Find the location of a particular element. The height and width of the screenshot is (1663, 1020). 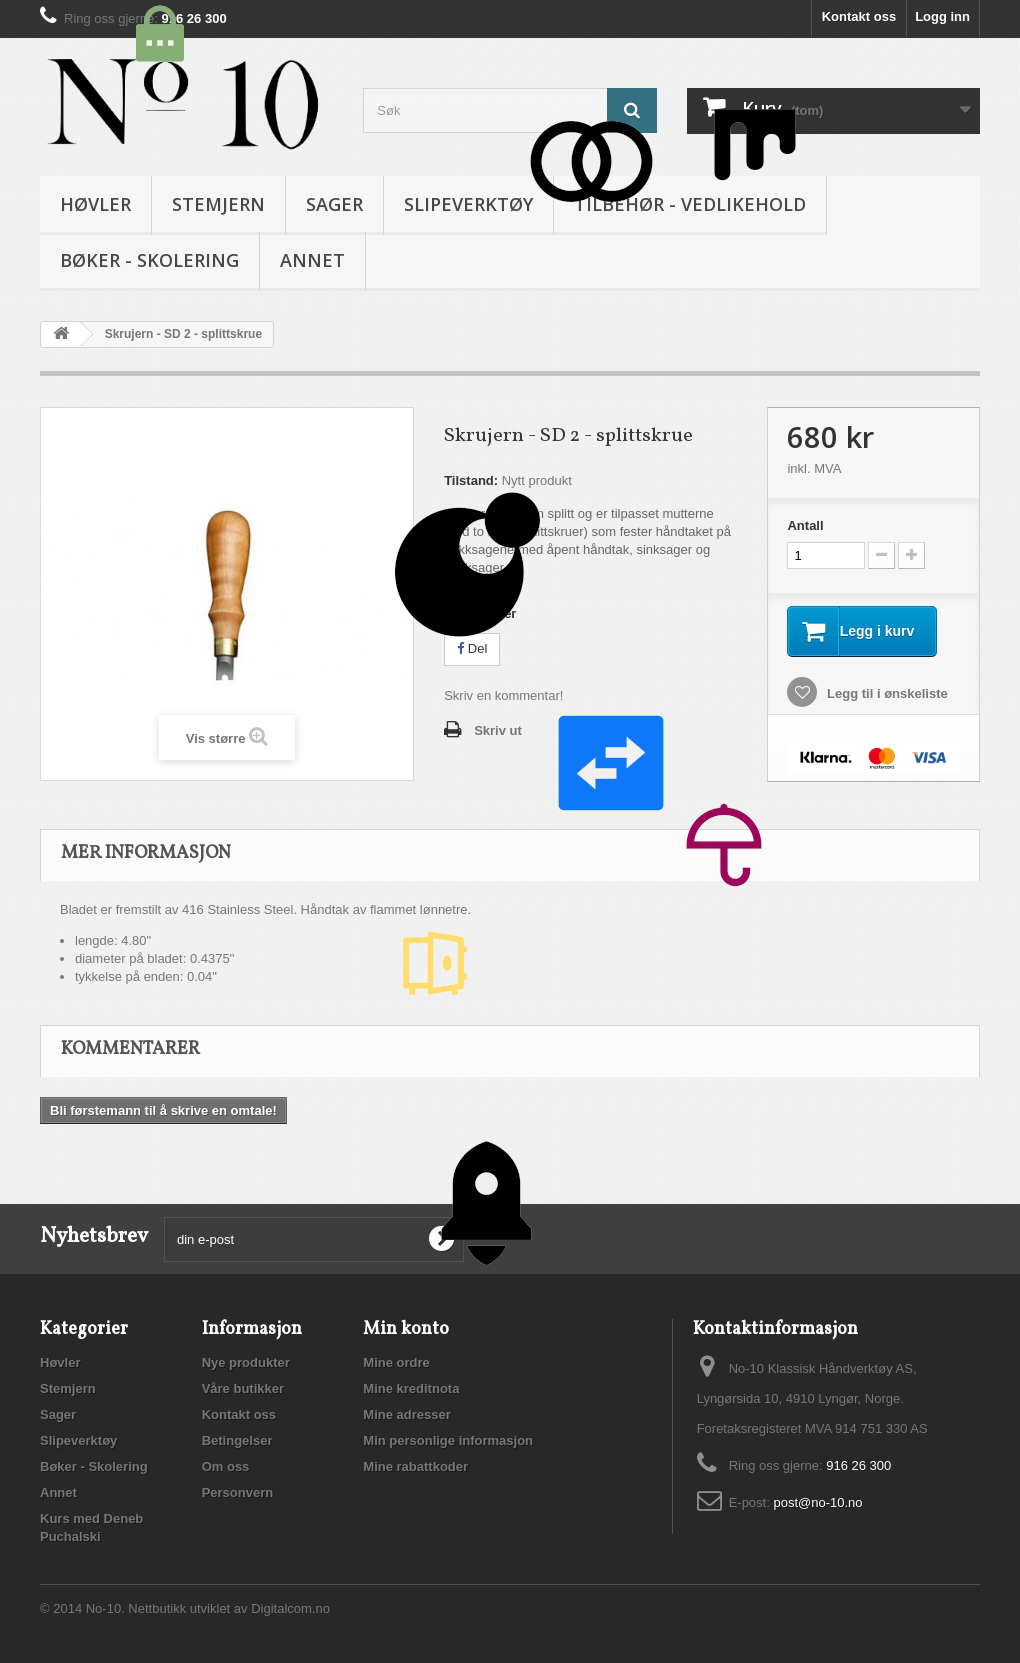

swap or exchange currencies is located at coordinates (611, 763).